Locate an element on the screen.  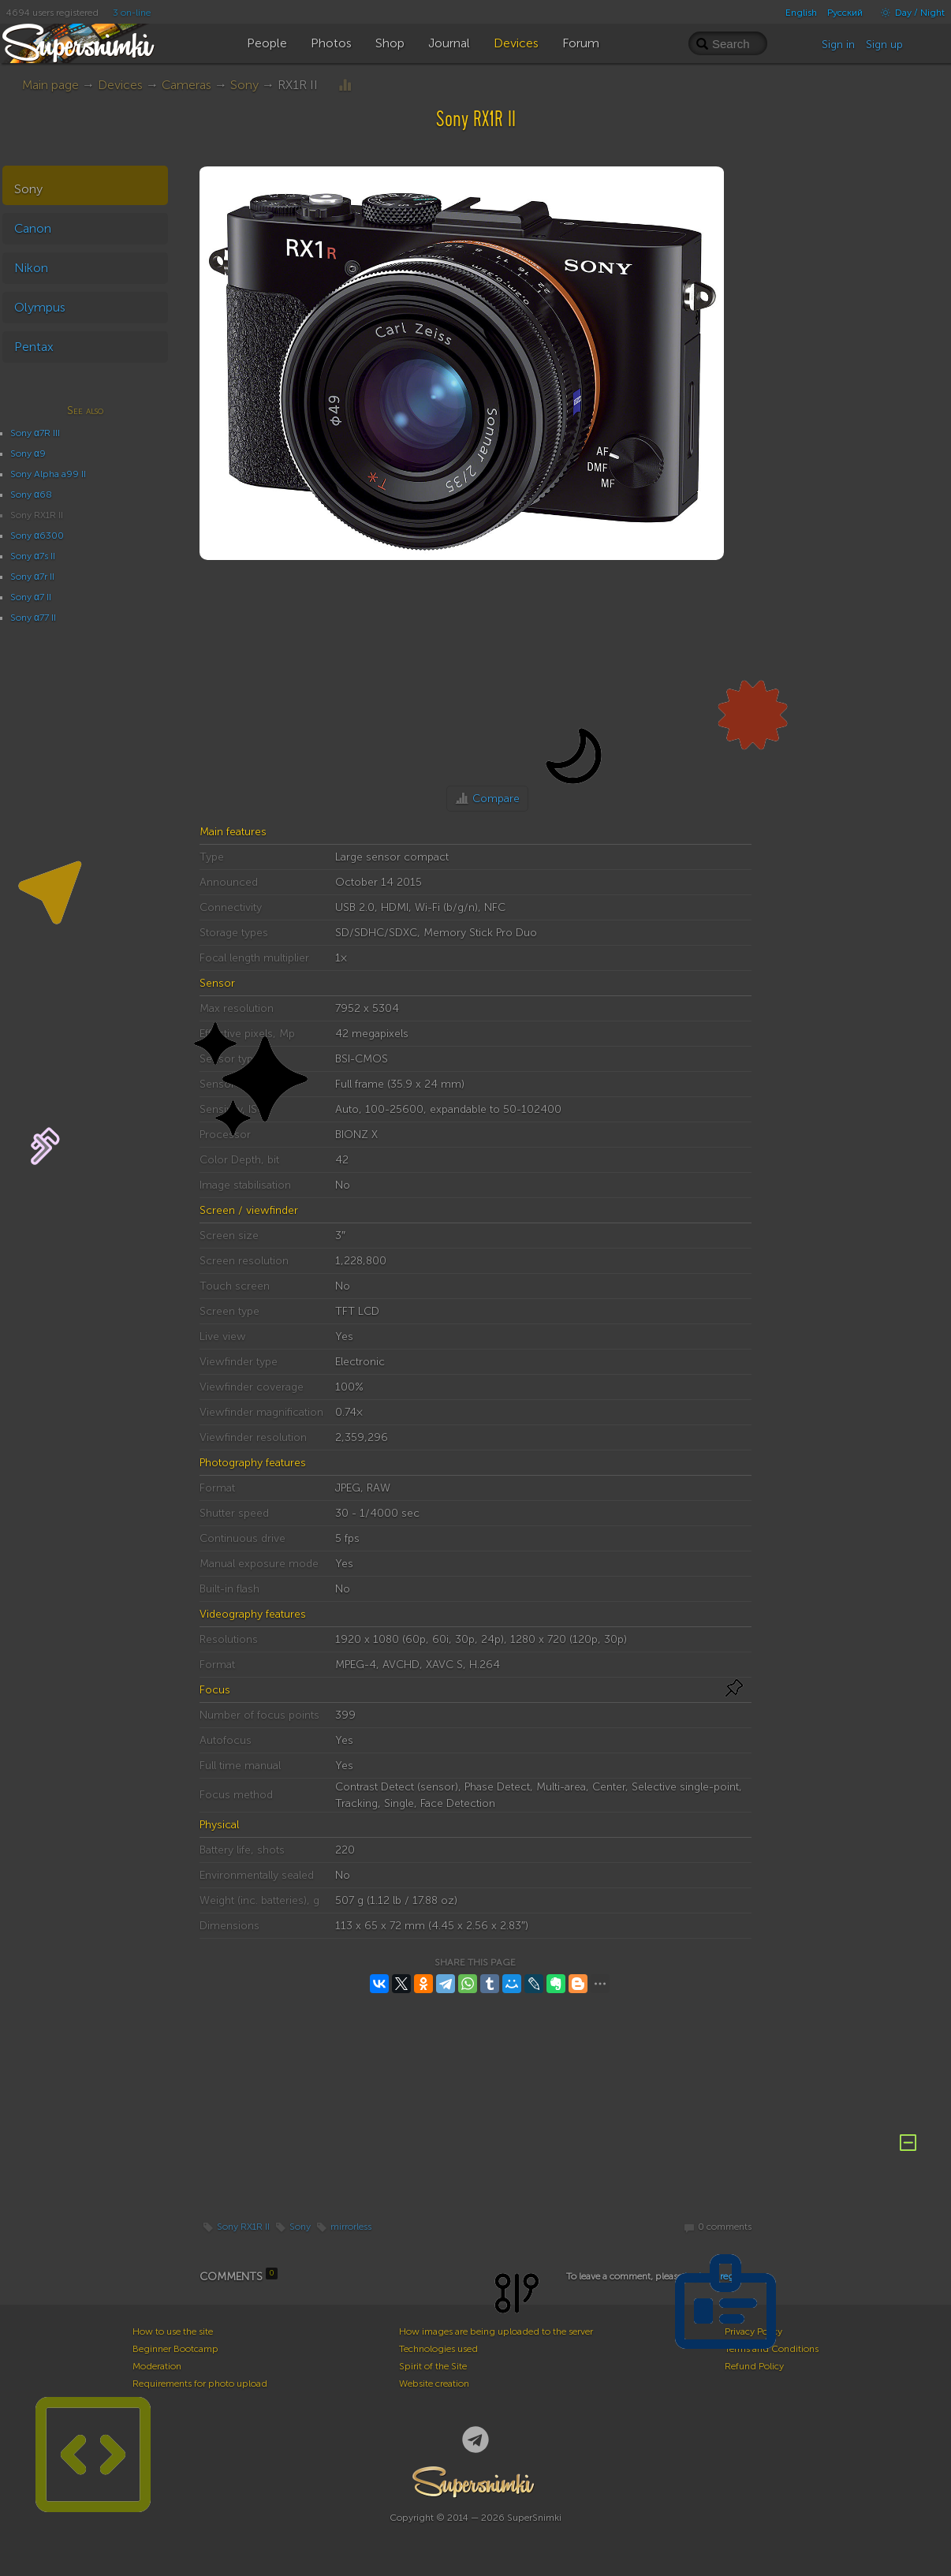
remove item from diff comparison is located at coordinates (908, 2142).